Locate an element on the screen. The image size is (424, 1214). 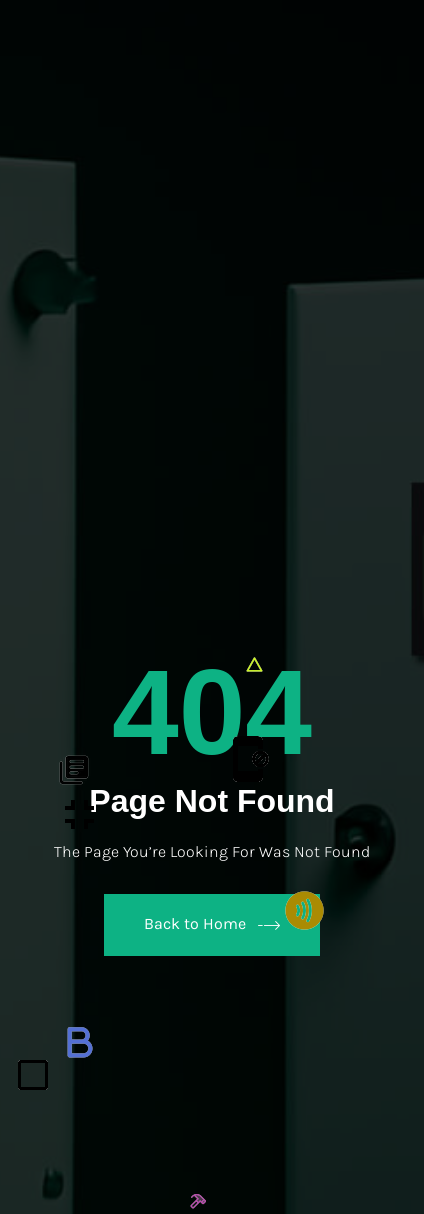
exit fullscreen mode is located at coordinates (79, 814).